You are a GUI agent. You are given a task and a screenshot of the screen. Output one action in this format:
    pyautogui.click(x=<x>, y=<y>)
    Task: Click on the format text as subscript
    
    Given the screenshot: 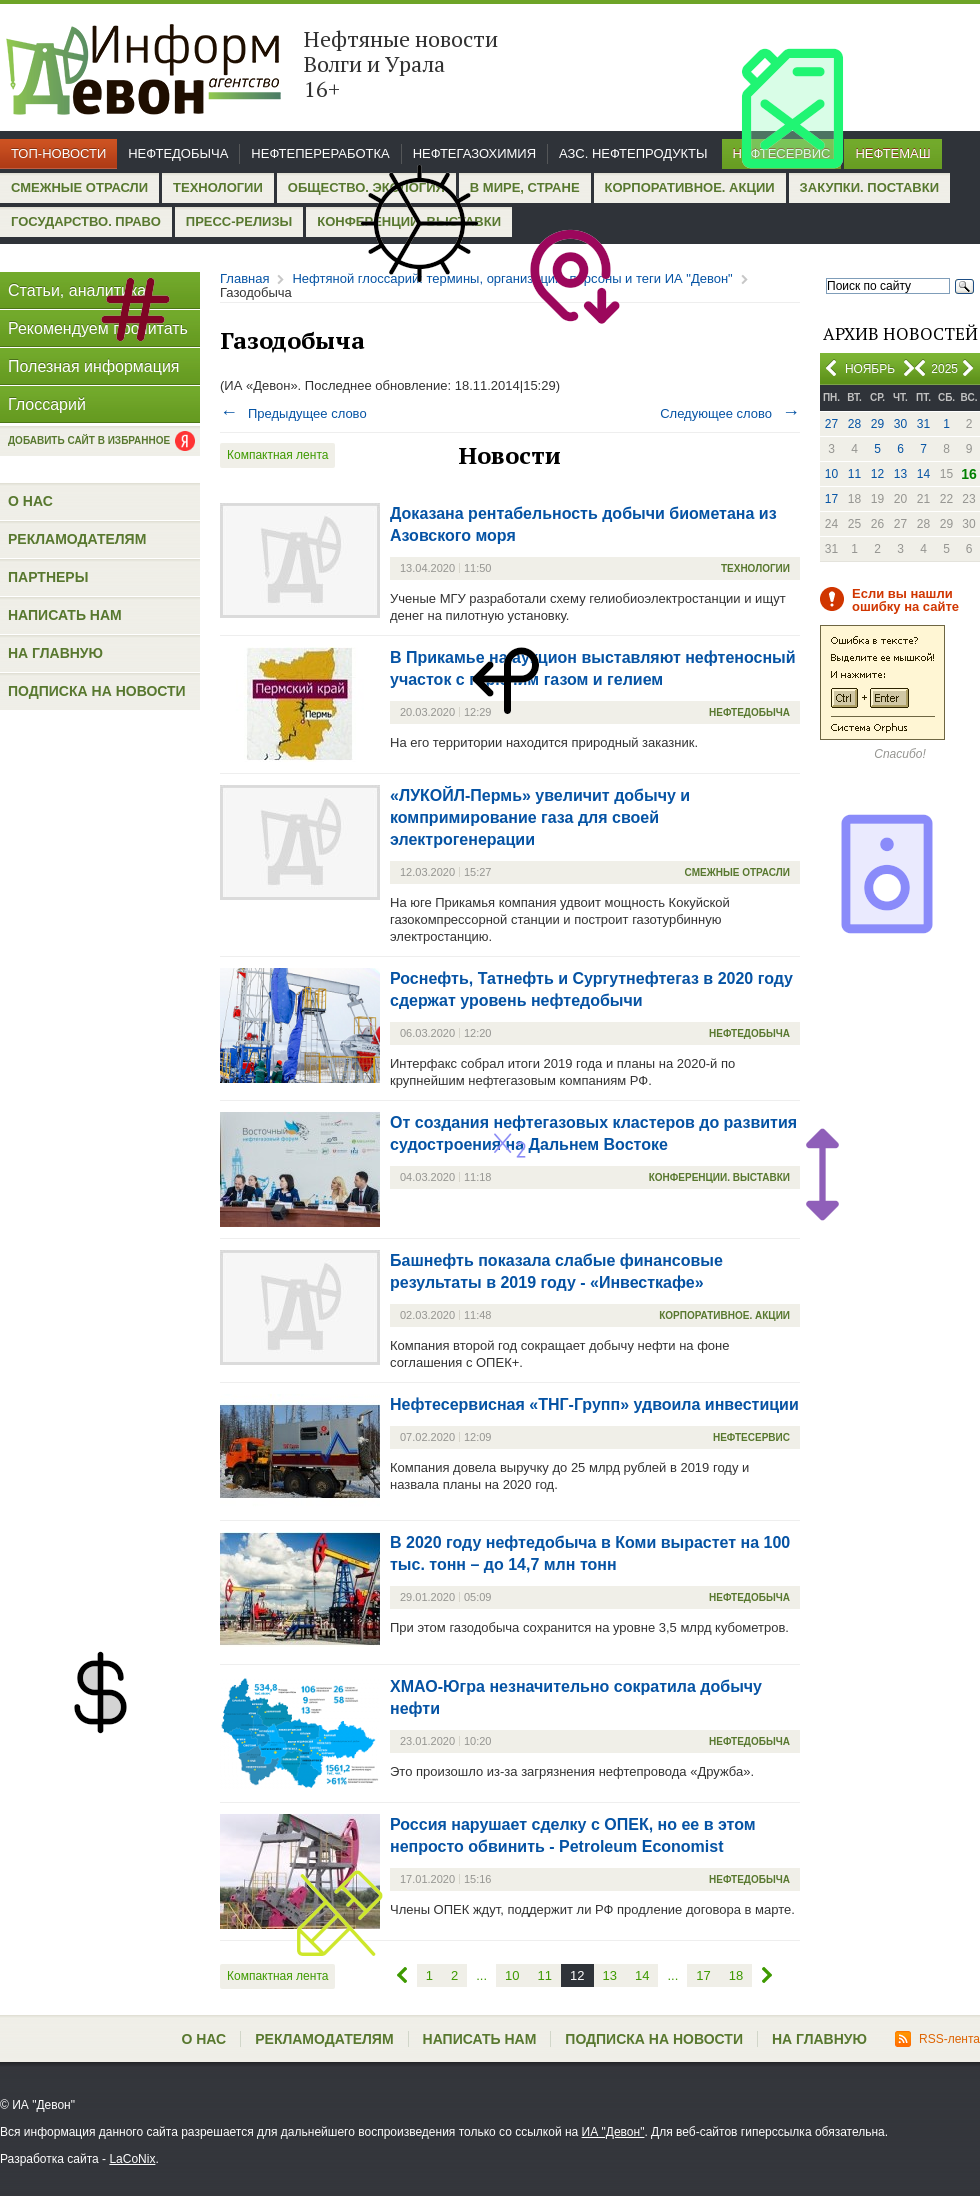 What is the action you would take?
    pyautogui.click(x=508, y=1145)
    